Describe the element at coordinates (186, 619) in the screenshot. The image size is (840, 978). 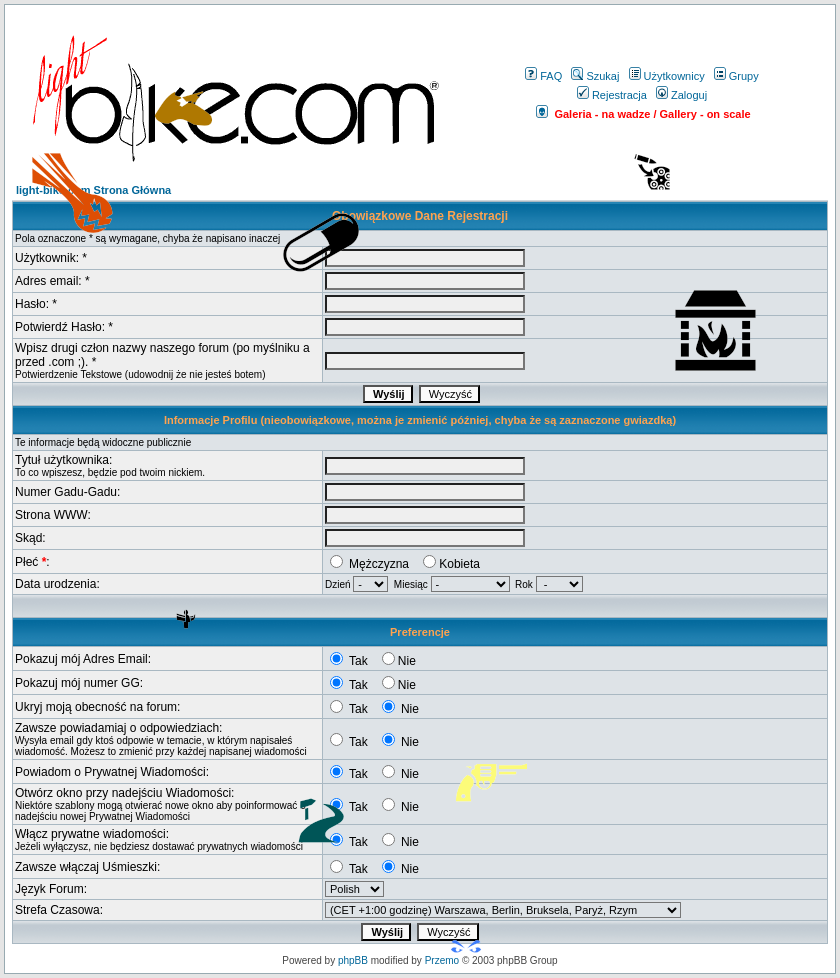
I see `indicates a split or divided character state` at that location.